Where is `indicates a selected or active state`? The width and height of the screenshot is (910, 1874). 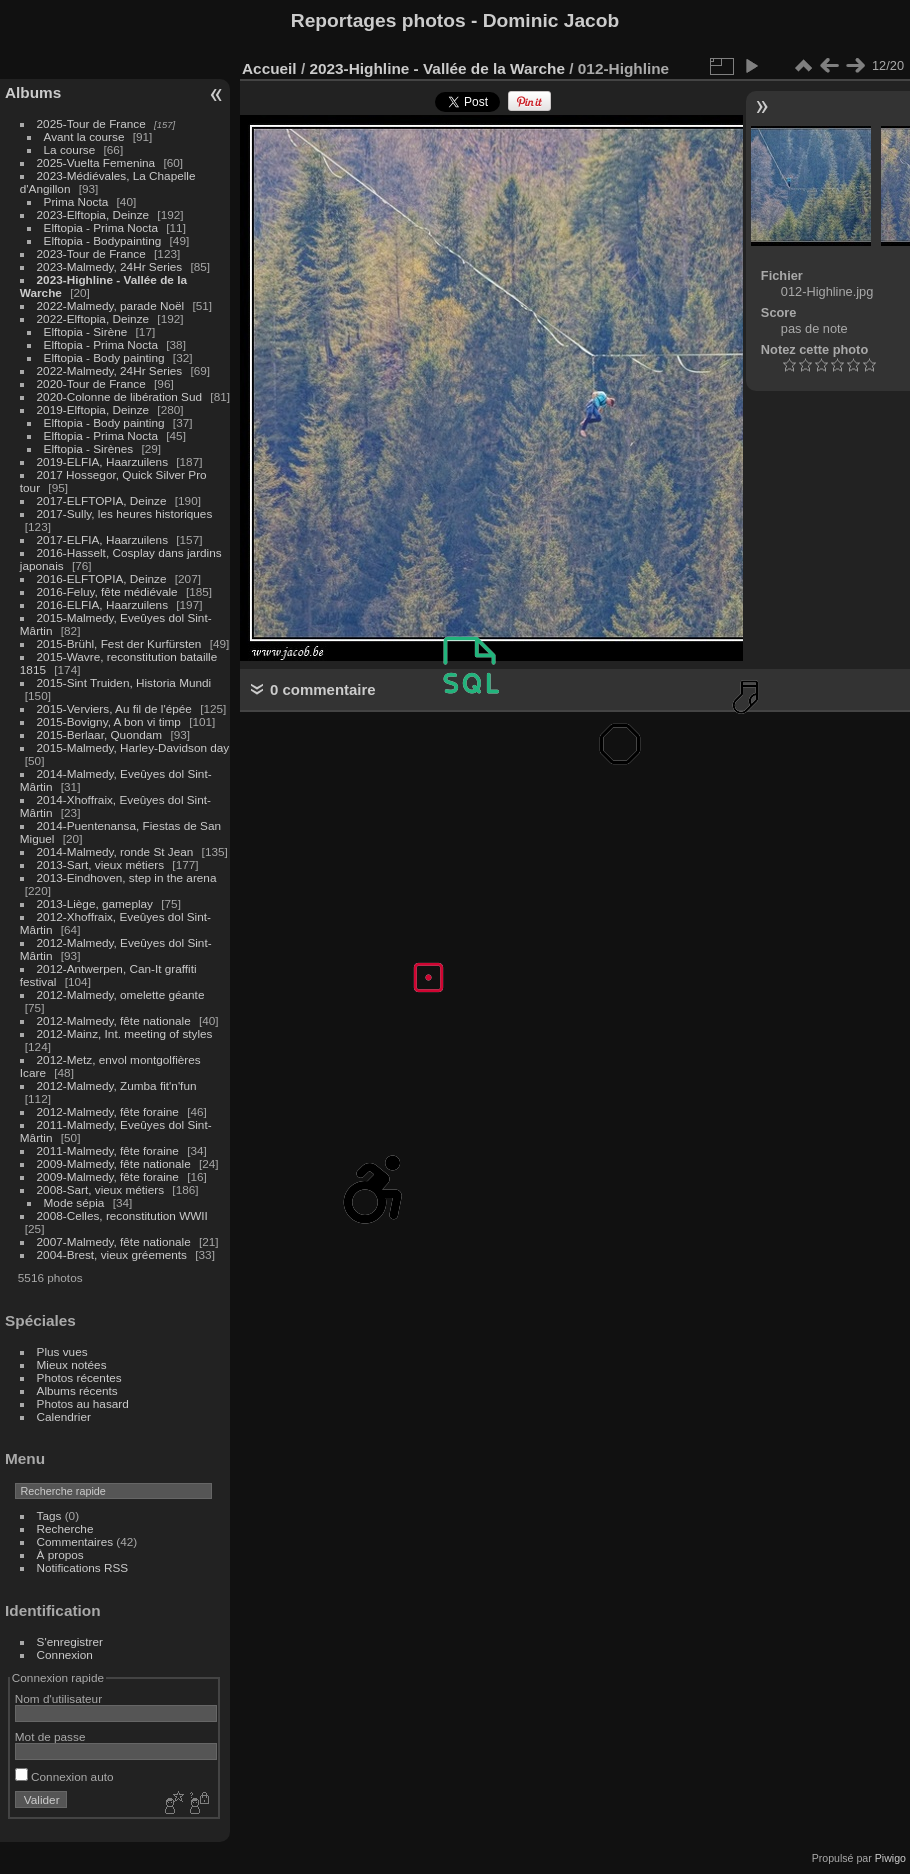
indicates a selected or active state is located at coordinates (428, 977).